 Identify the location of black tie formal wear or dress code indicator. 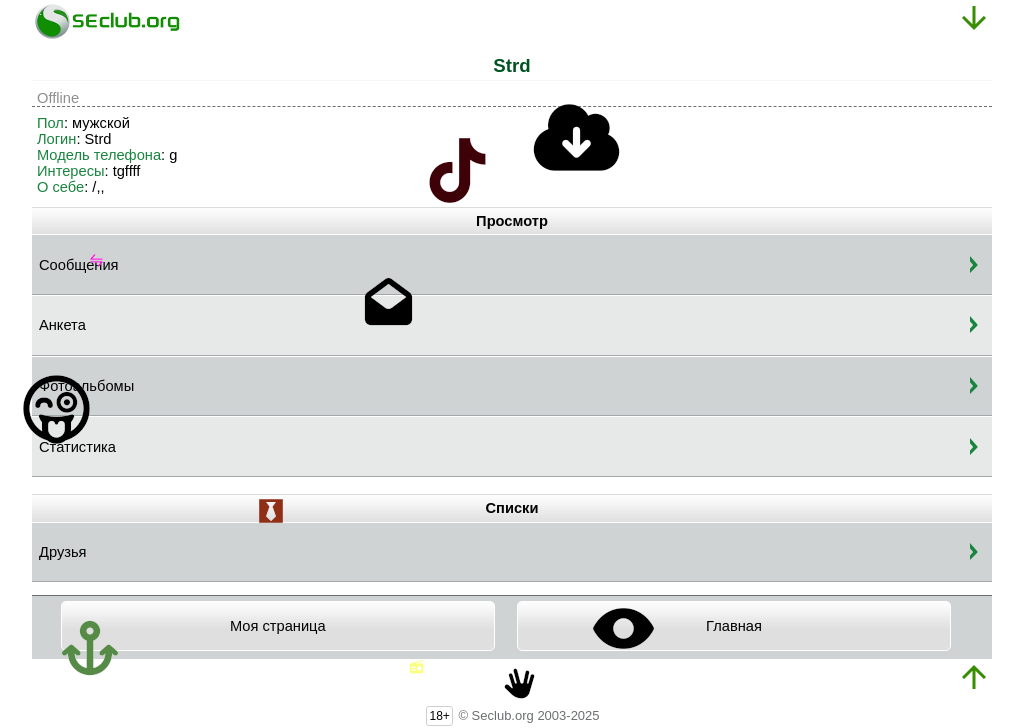
(271, 511).